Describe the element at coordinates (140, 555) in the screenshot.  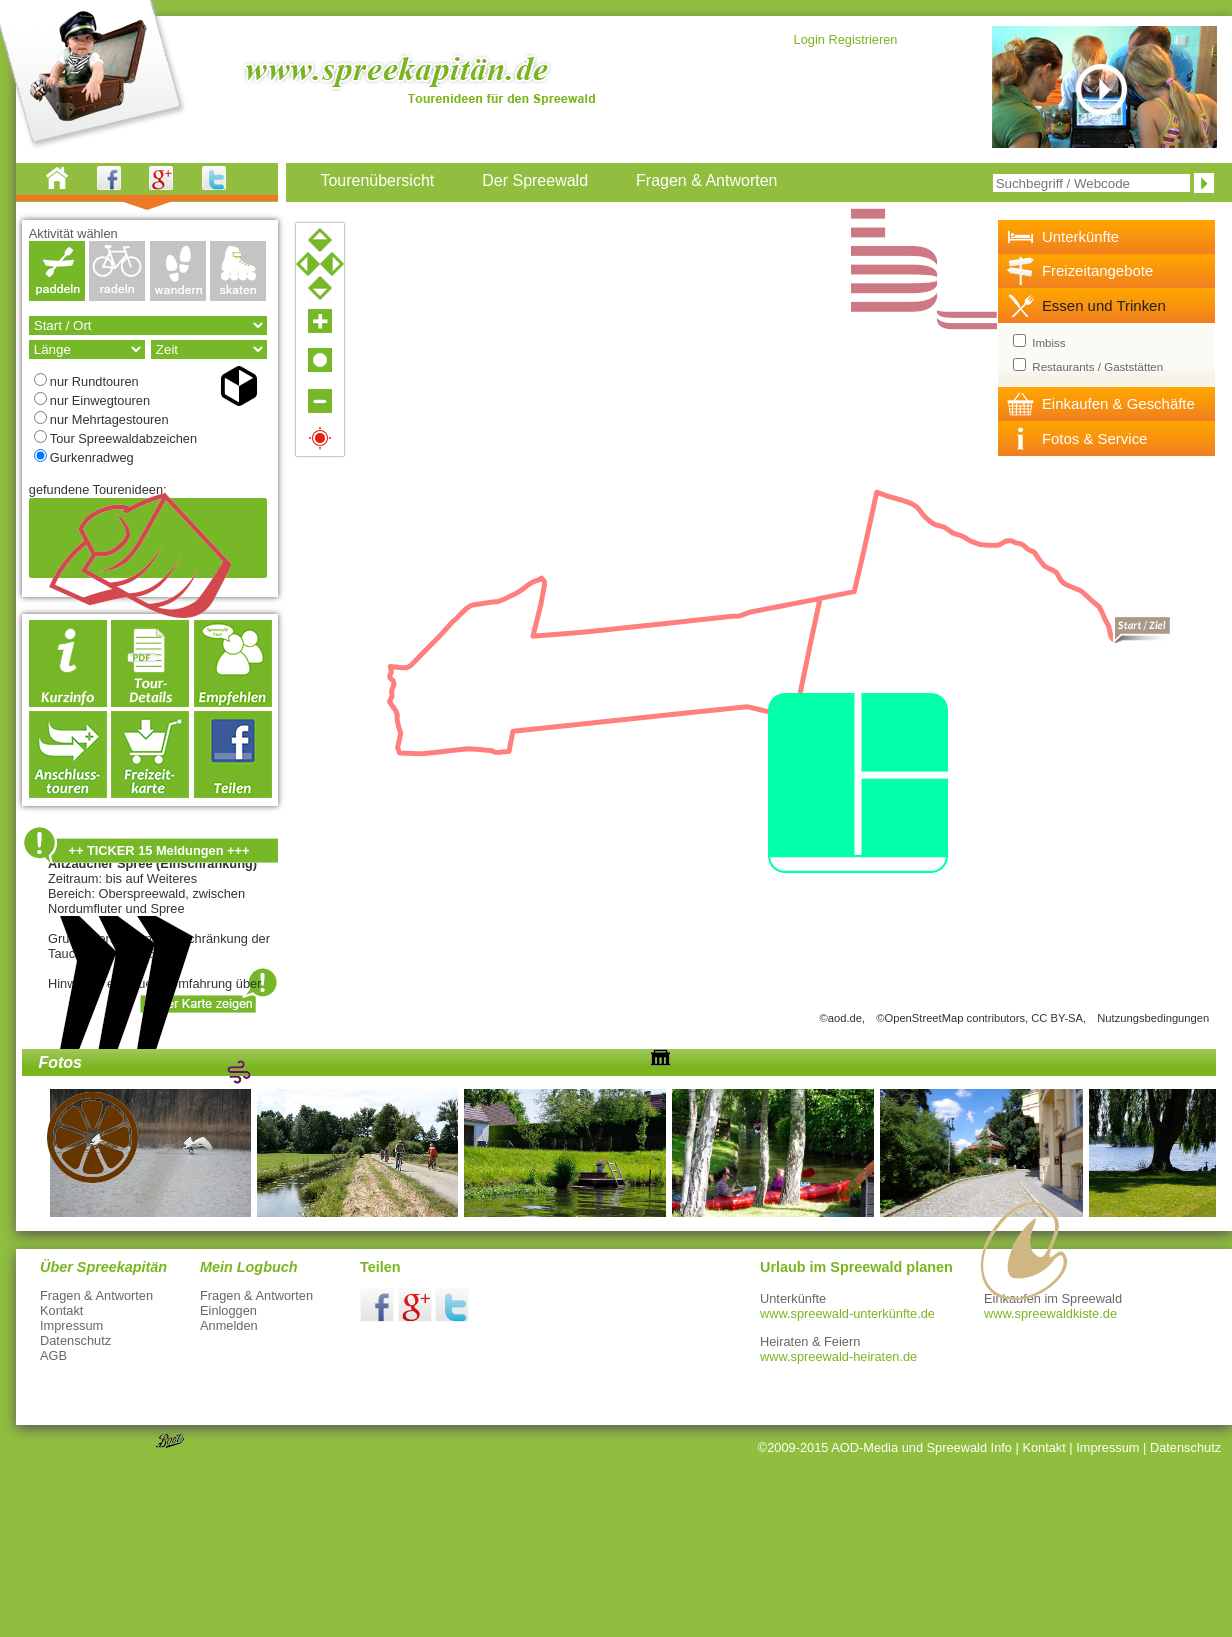
I see `lefthook git hooks manager logo` at that location.